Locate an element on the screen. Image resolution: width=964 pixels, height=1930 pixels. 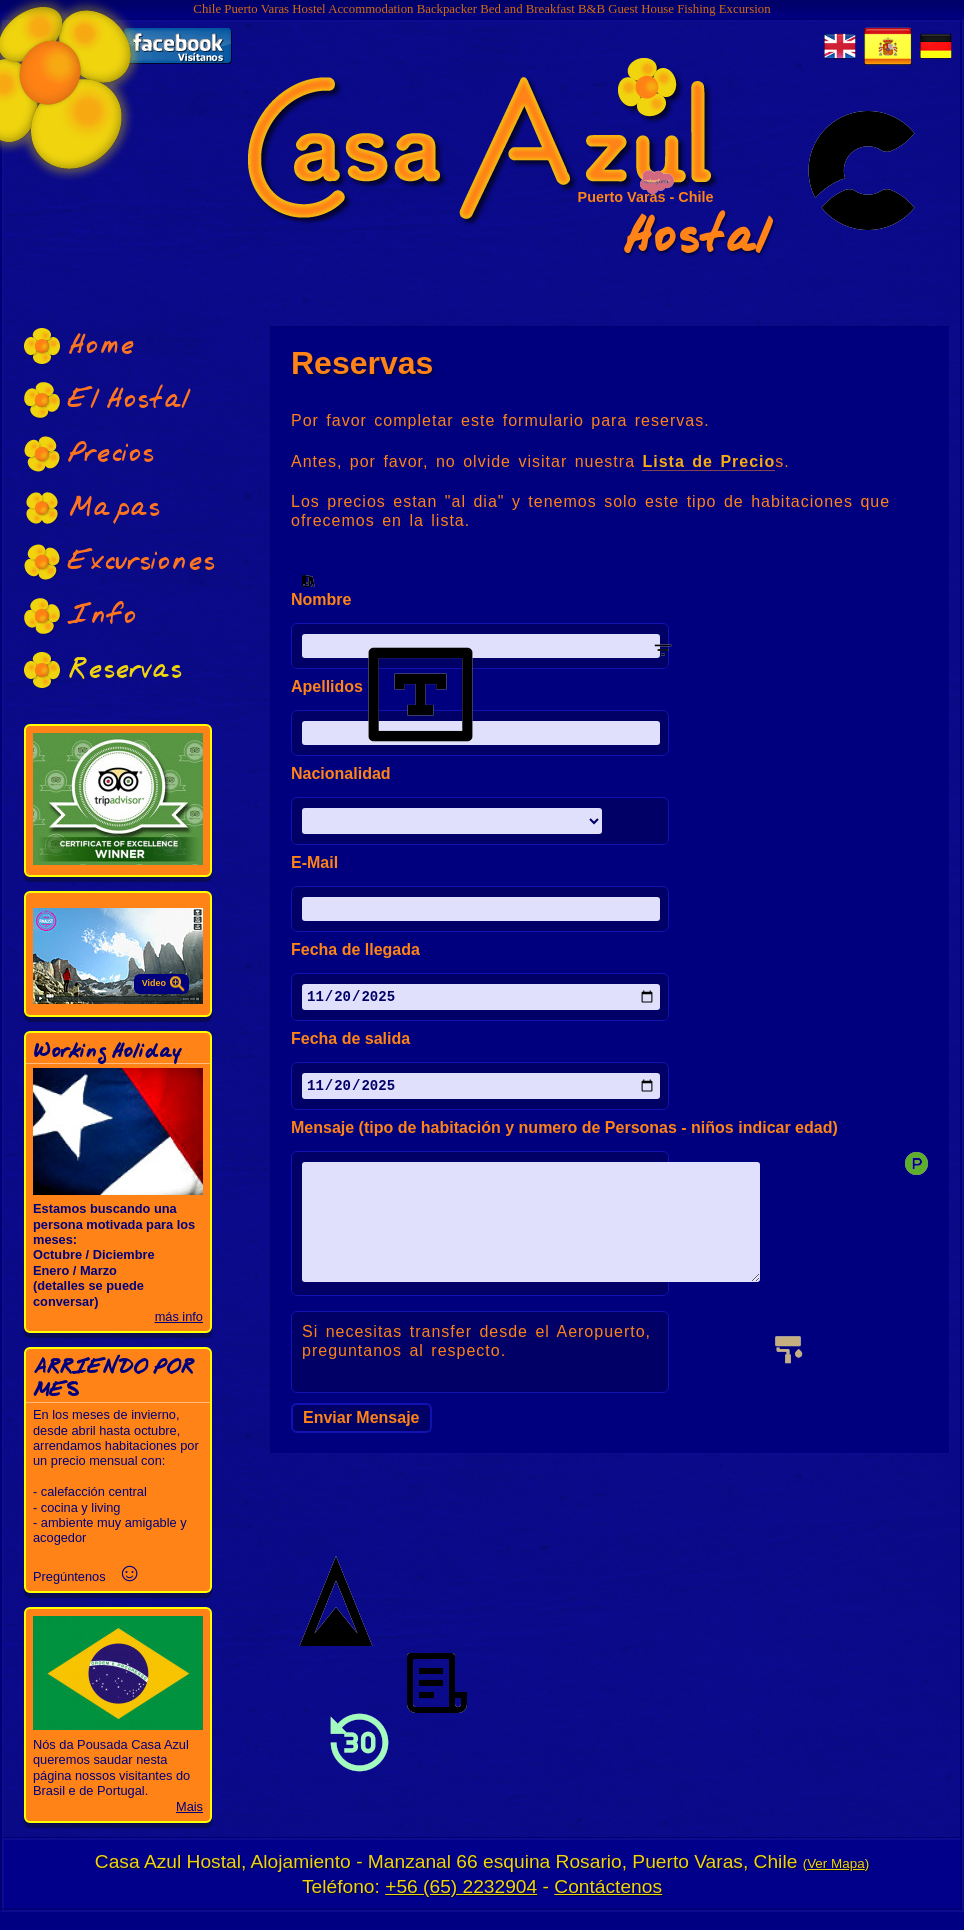
insert a text snippet or template is located at coordinates (420, 694).